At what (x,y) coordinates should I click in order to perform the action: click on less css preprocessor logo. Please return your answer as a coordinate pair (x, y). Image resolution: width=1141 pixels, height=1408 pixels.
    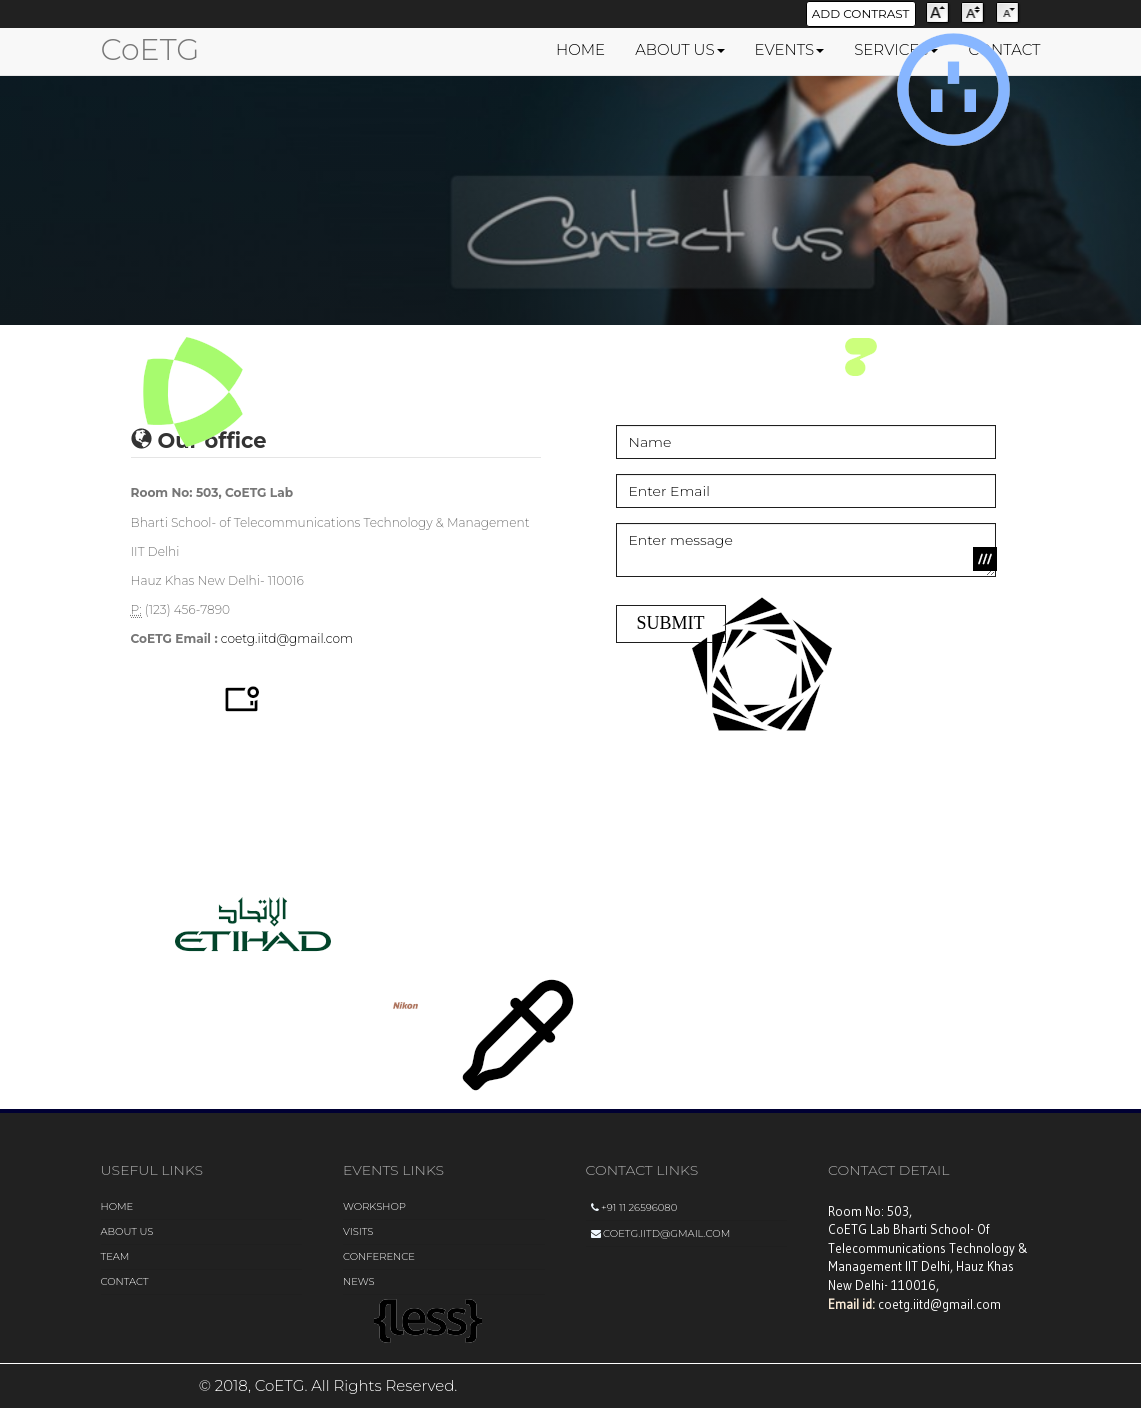
    Looking at the image, I should click on (428, 1321).